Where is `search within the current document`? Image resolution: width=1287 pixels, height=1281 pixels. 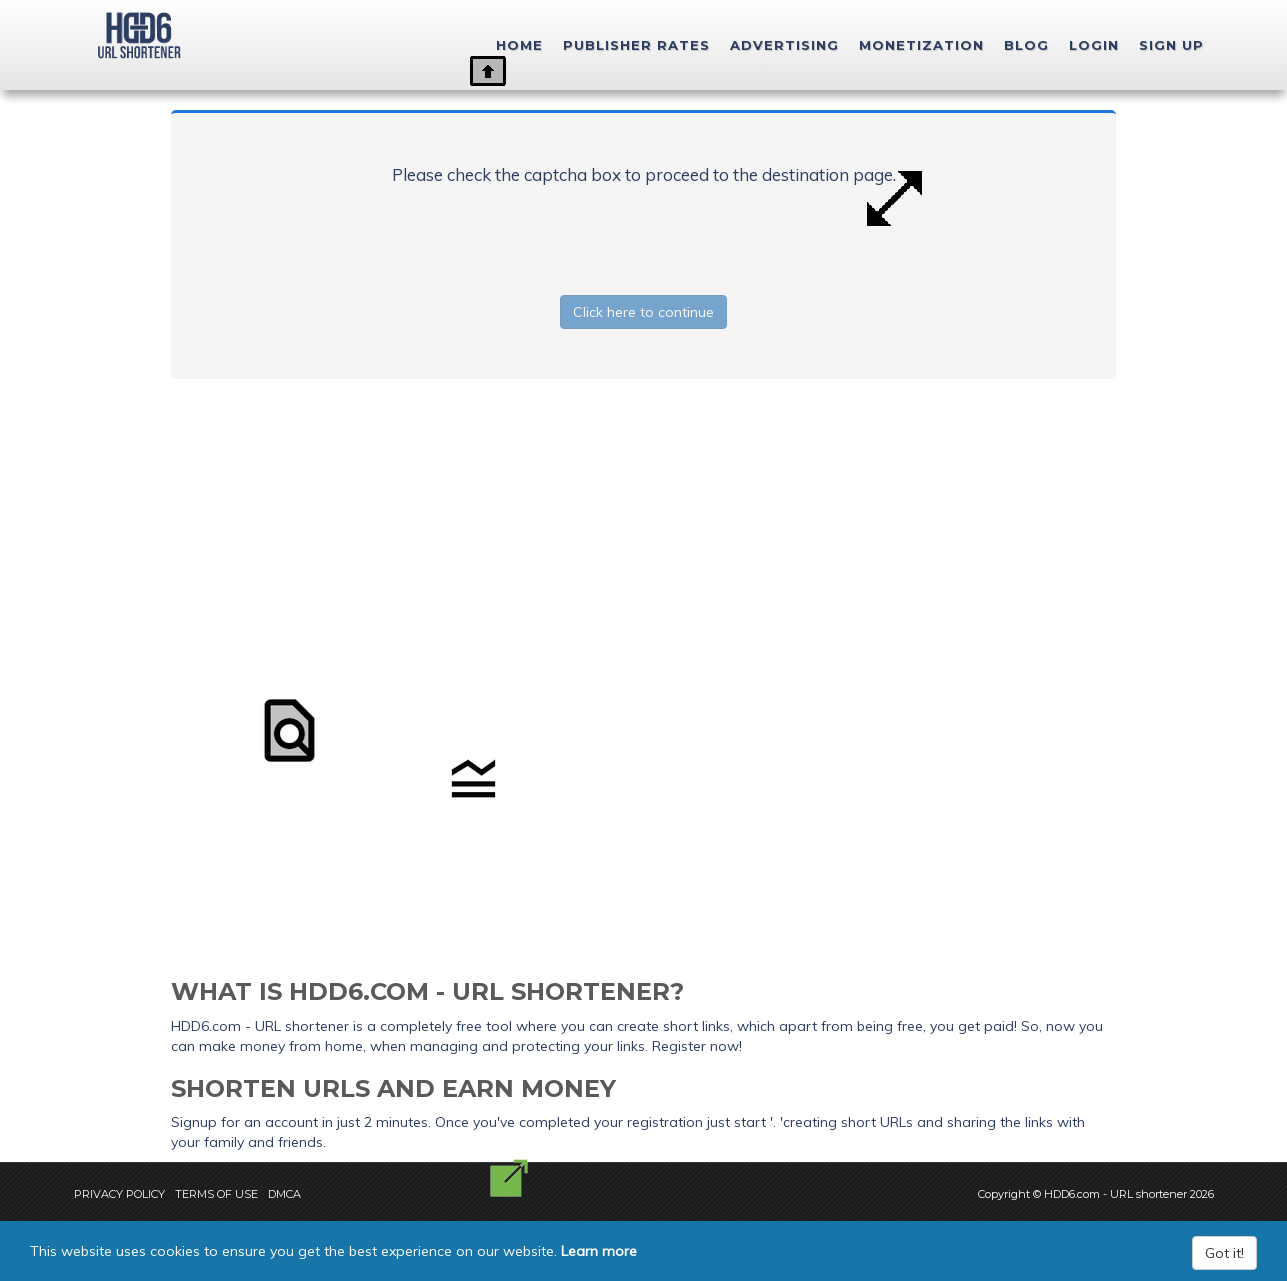 search within the current document is located at coordinates (289, 730).